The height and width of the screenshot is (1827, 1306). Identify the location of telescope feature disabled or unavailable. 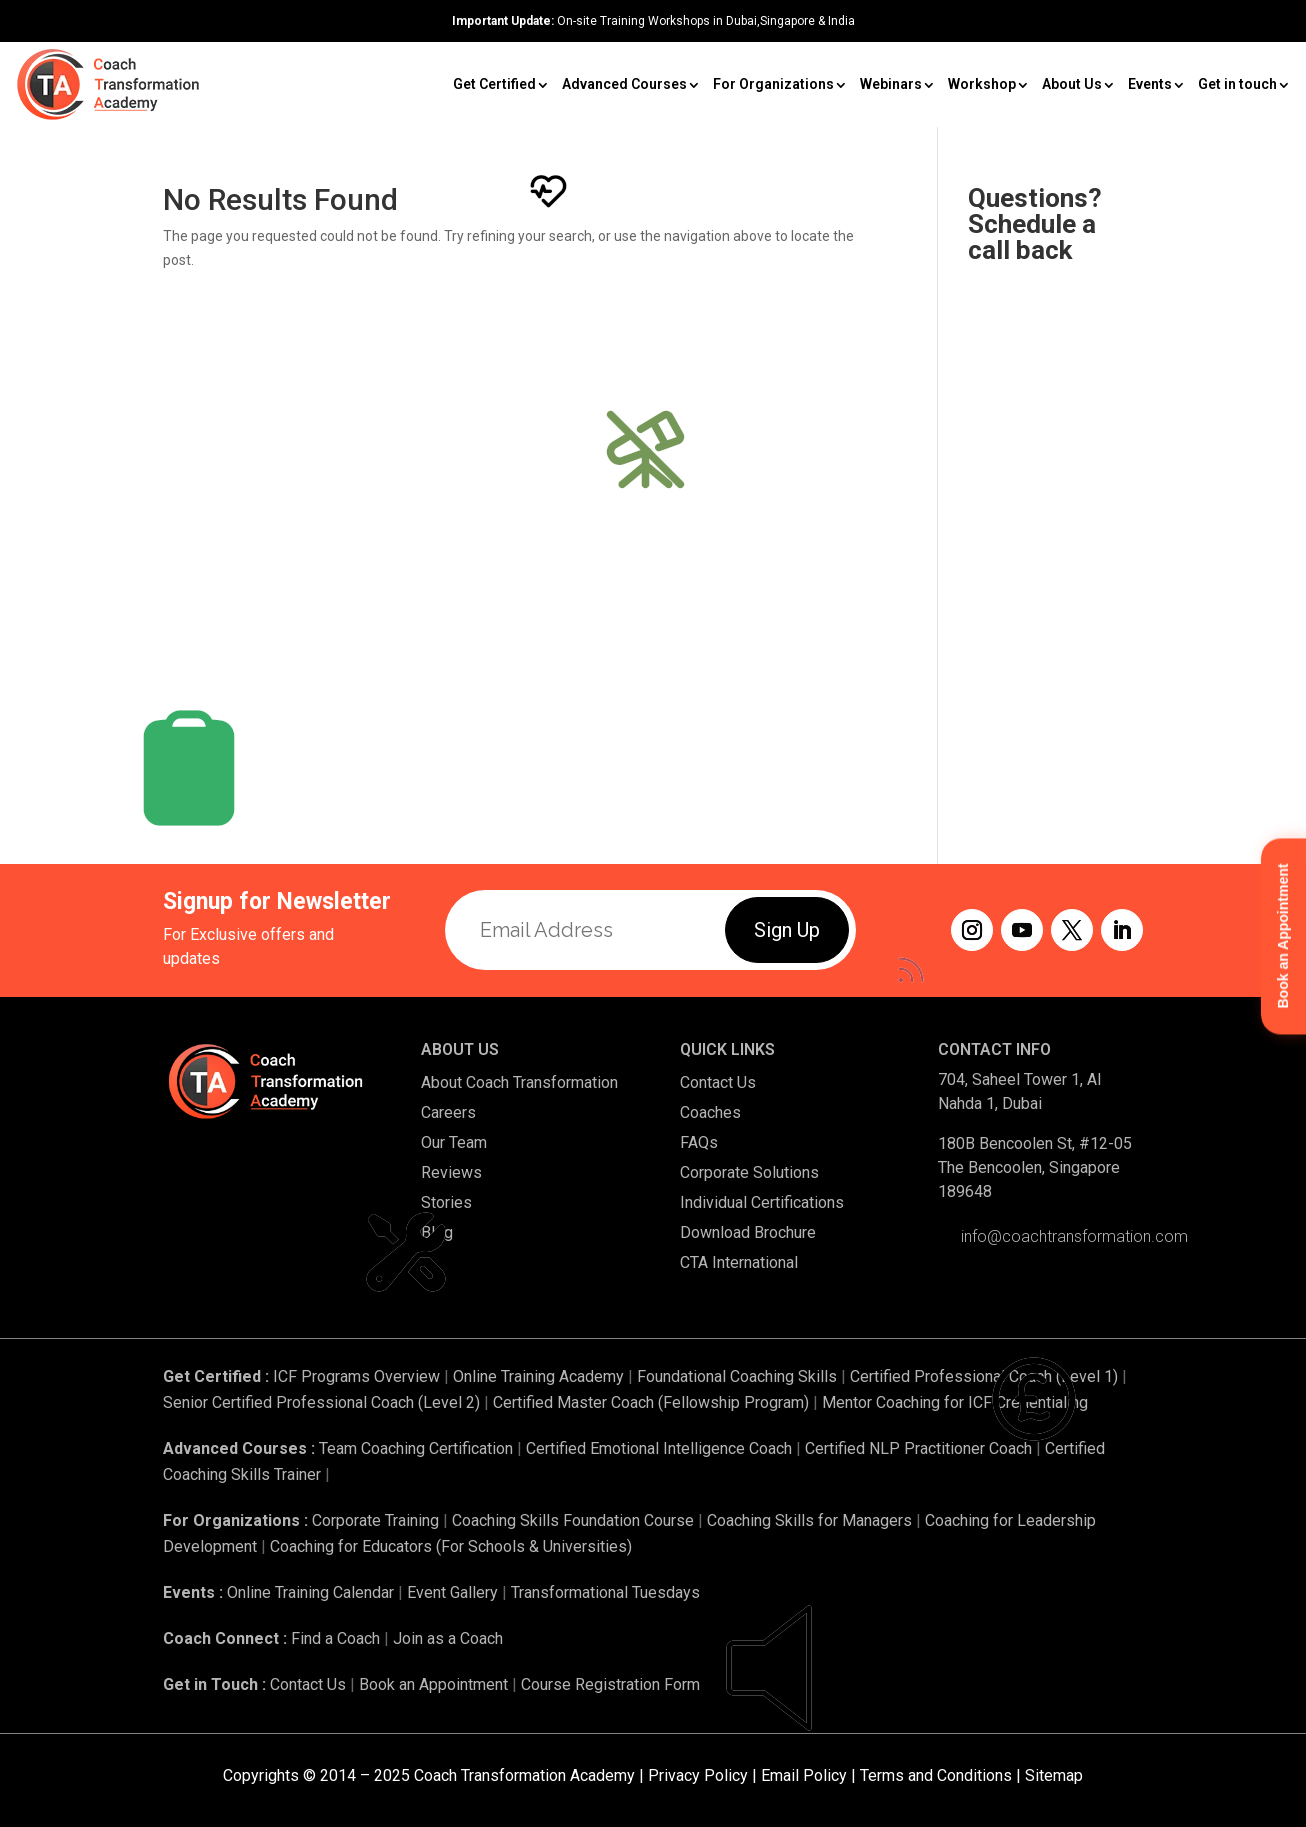
(645, 449).